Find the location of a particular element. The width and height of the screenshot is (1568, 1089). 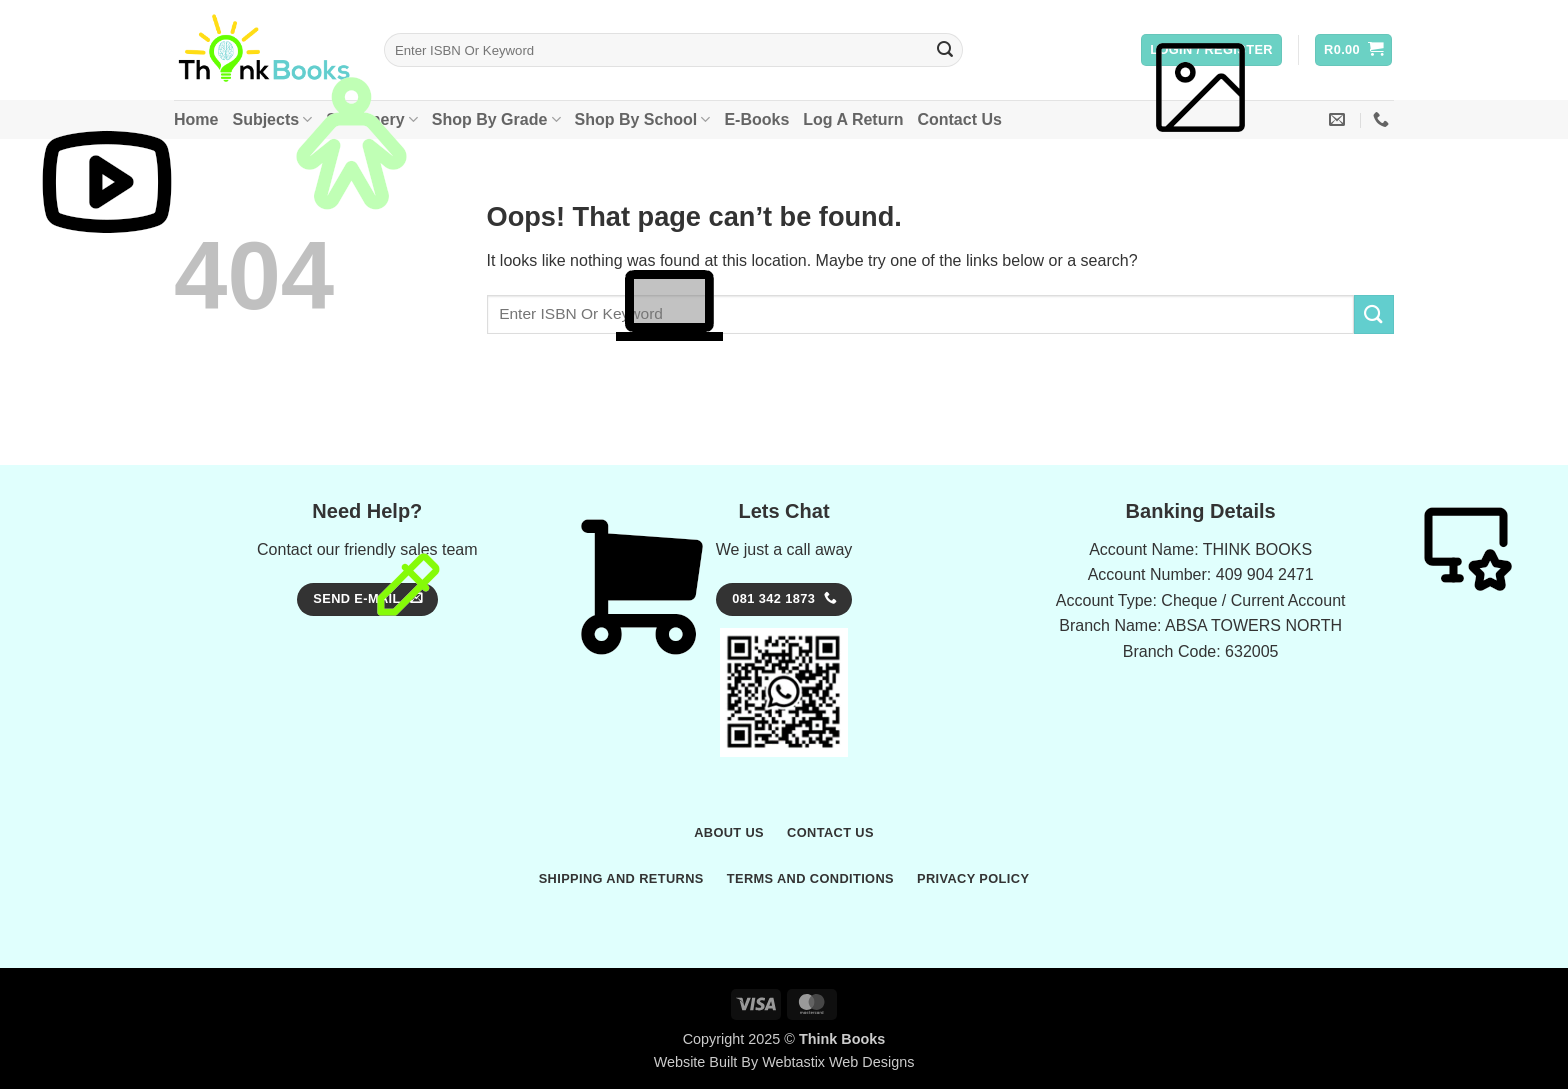

mark desktop as favorite is located at coordinates (1466, 545).